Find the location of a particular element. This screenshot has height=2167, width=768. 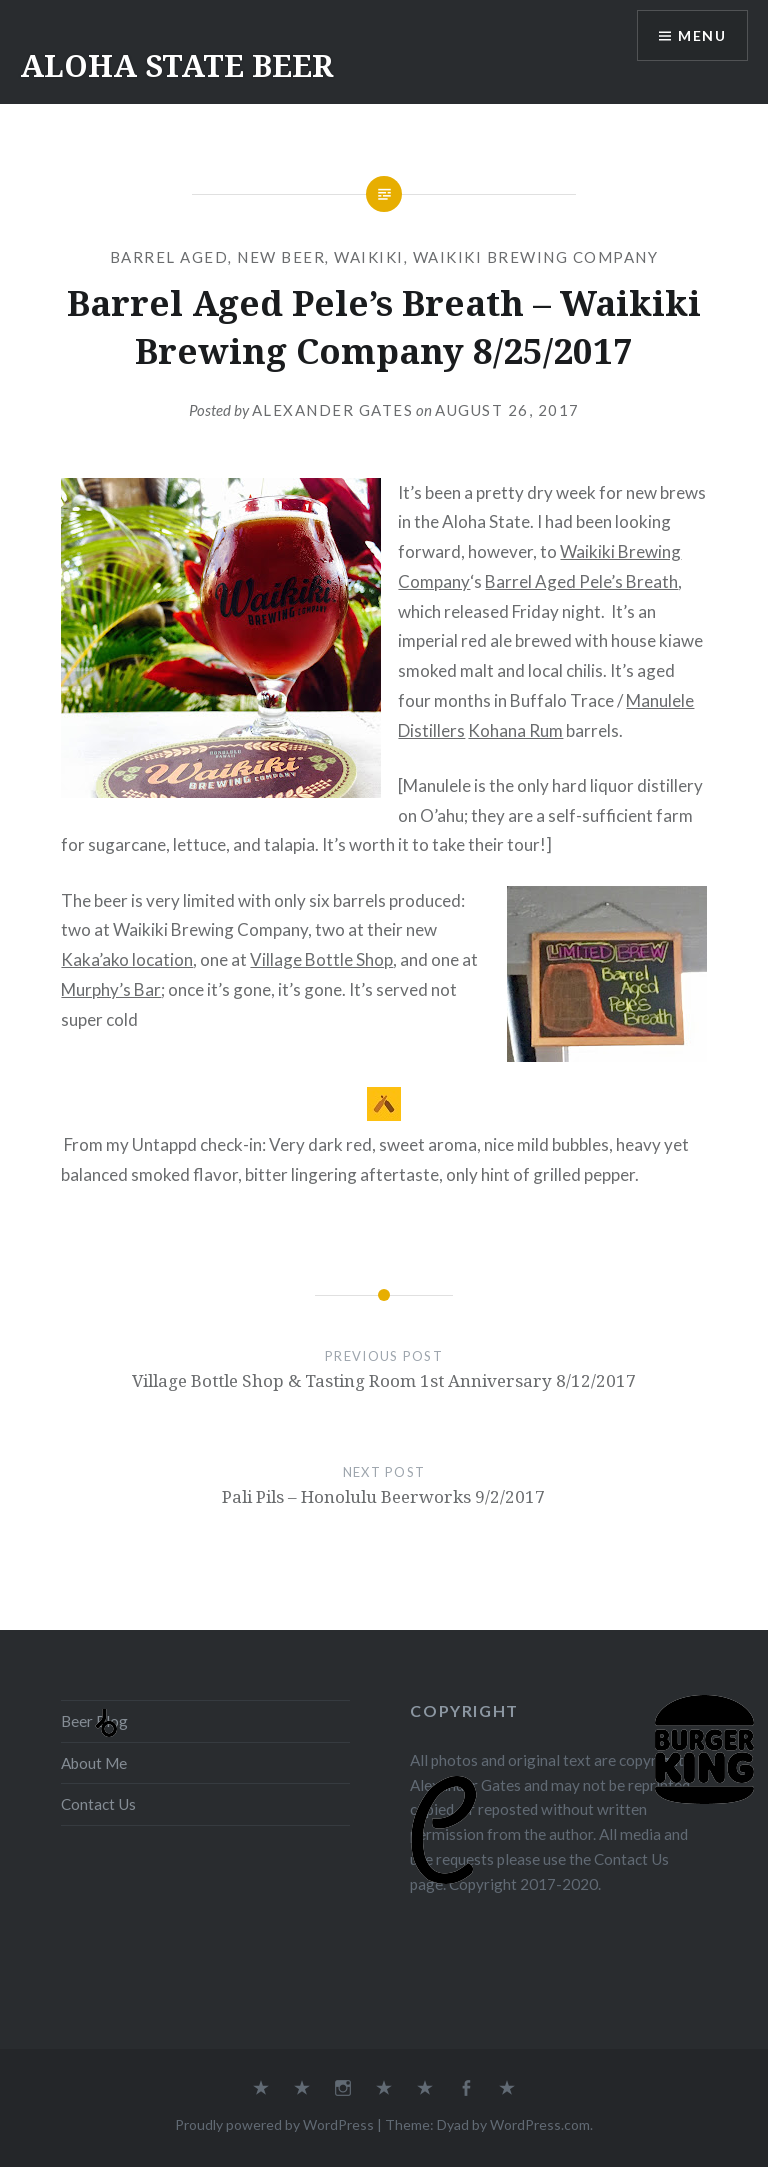

open calibre-web ebook management app is located at coordinates (444, 1830).